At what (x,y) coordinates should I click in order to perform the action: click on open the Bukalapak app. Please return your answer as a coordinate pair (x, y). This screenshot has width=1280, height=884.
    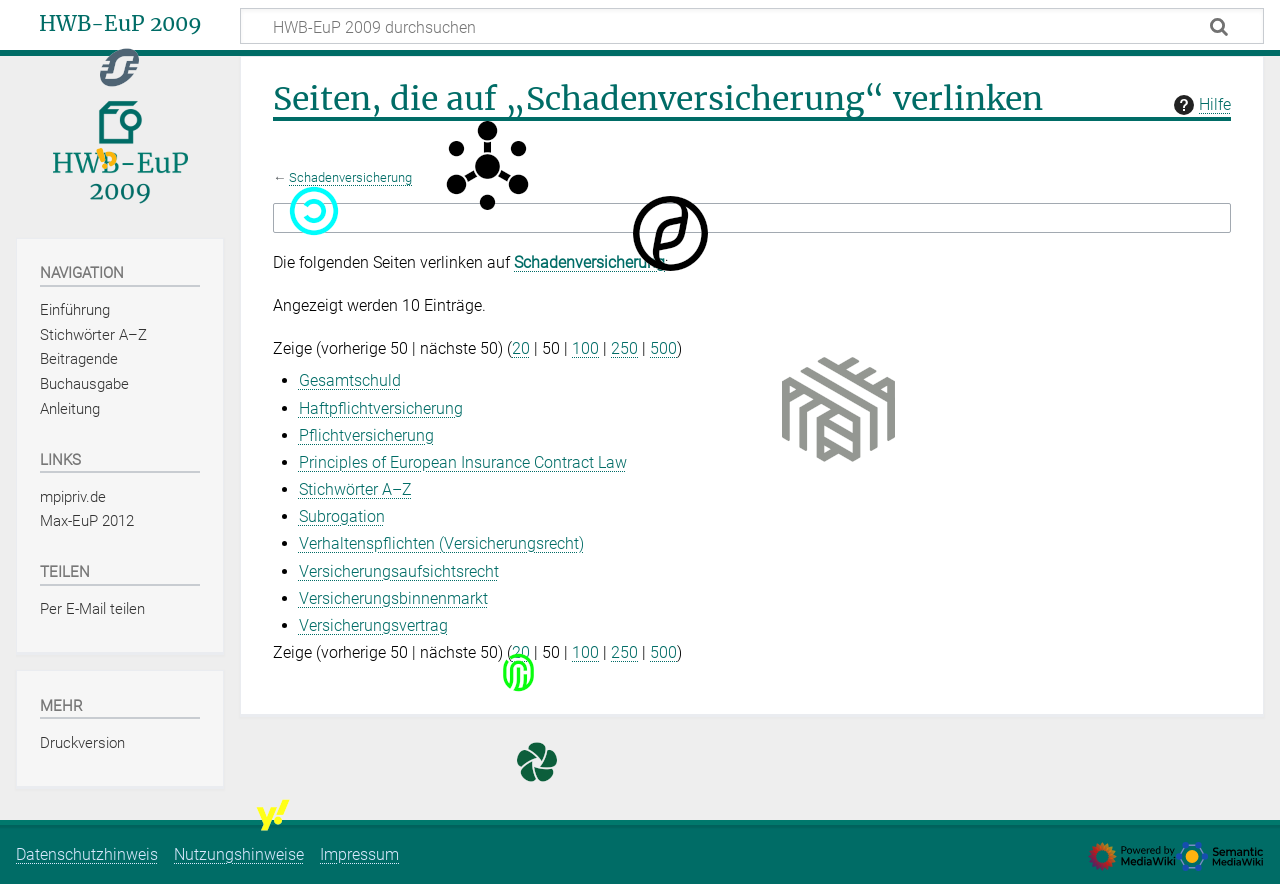
    Looking at the image, I should click on (106, 158).